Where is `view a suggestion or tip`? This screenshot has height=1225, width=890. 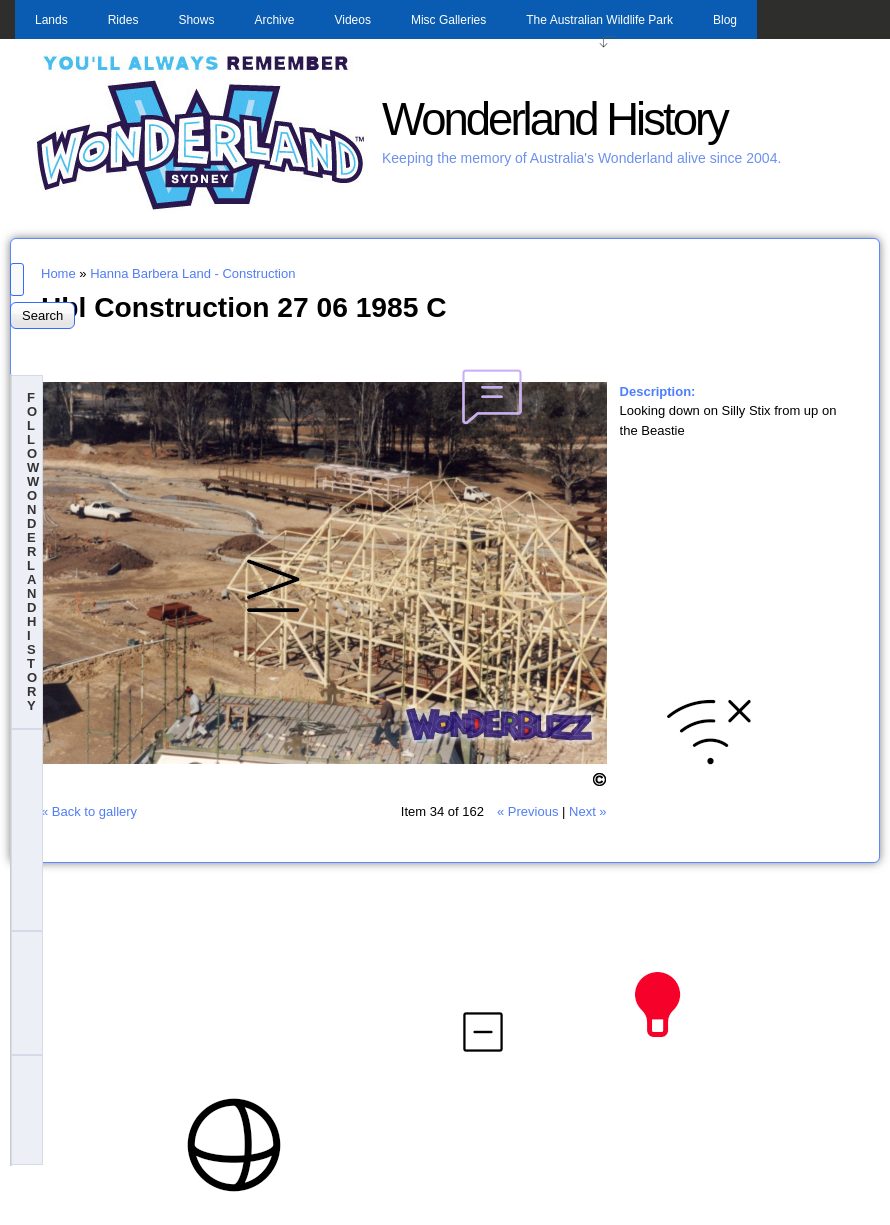
view a suggestion or tip is located at coordinates (655, 1007).